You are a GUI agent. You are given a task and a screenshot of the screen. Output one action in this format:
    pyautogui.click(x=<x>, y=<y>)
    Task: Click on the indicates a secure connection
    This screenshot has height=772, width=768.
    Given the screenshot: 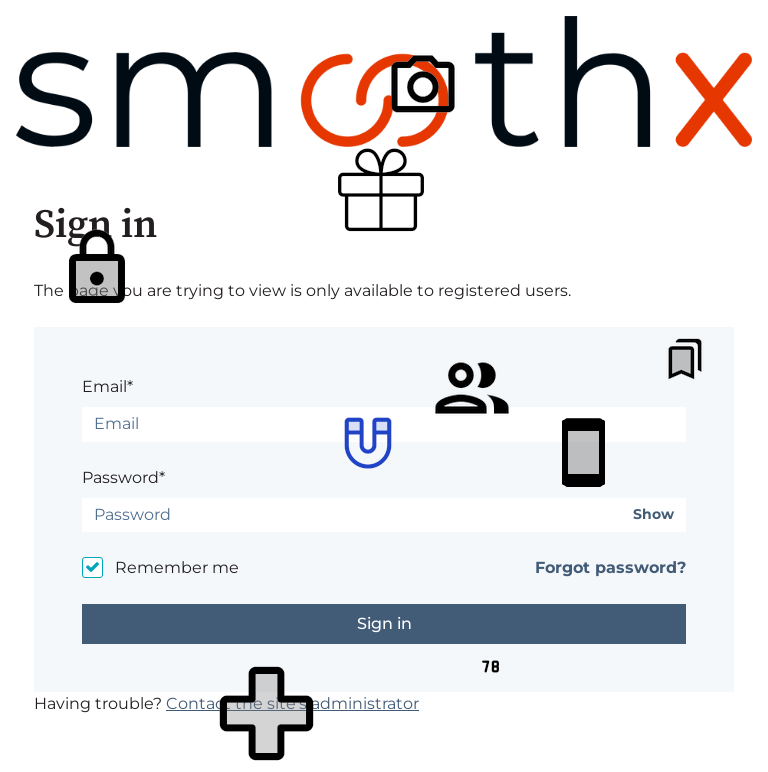 What is the action you would take?
    pyautogui.click(x=97, y=268)
    